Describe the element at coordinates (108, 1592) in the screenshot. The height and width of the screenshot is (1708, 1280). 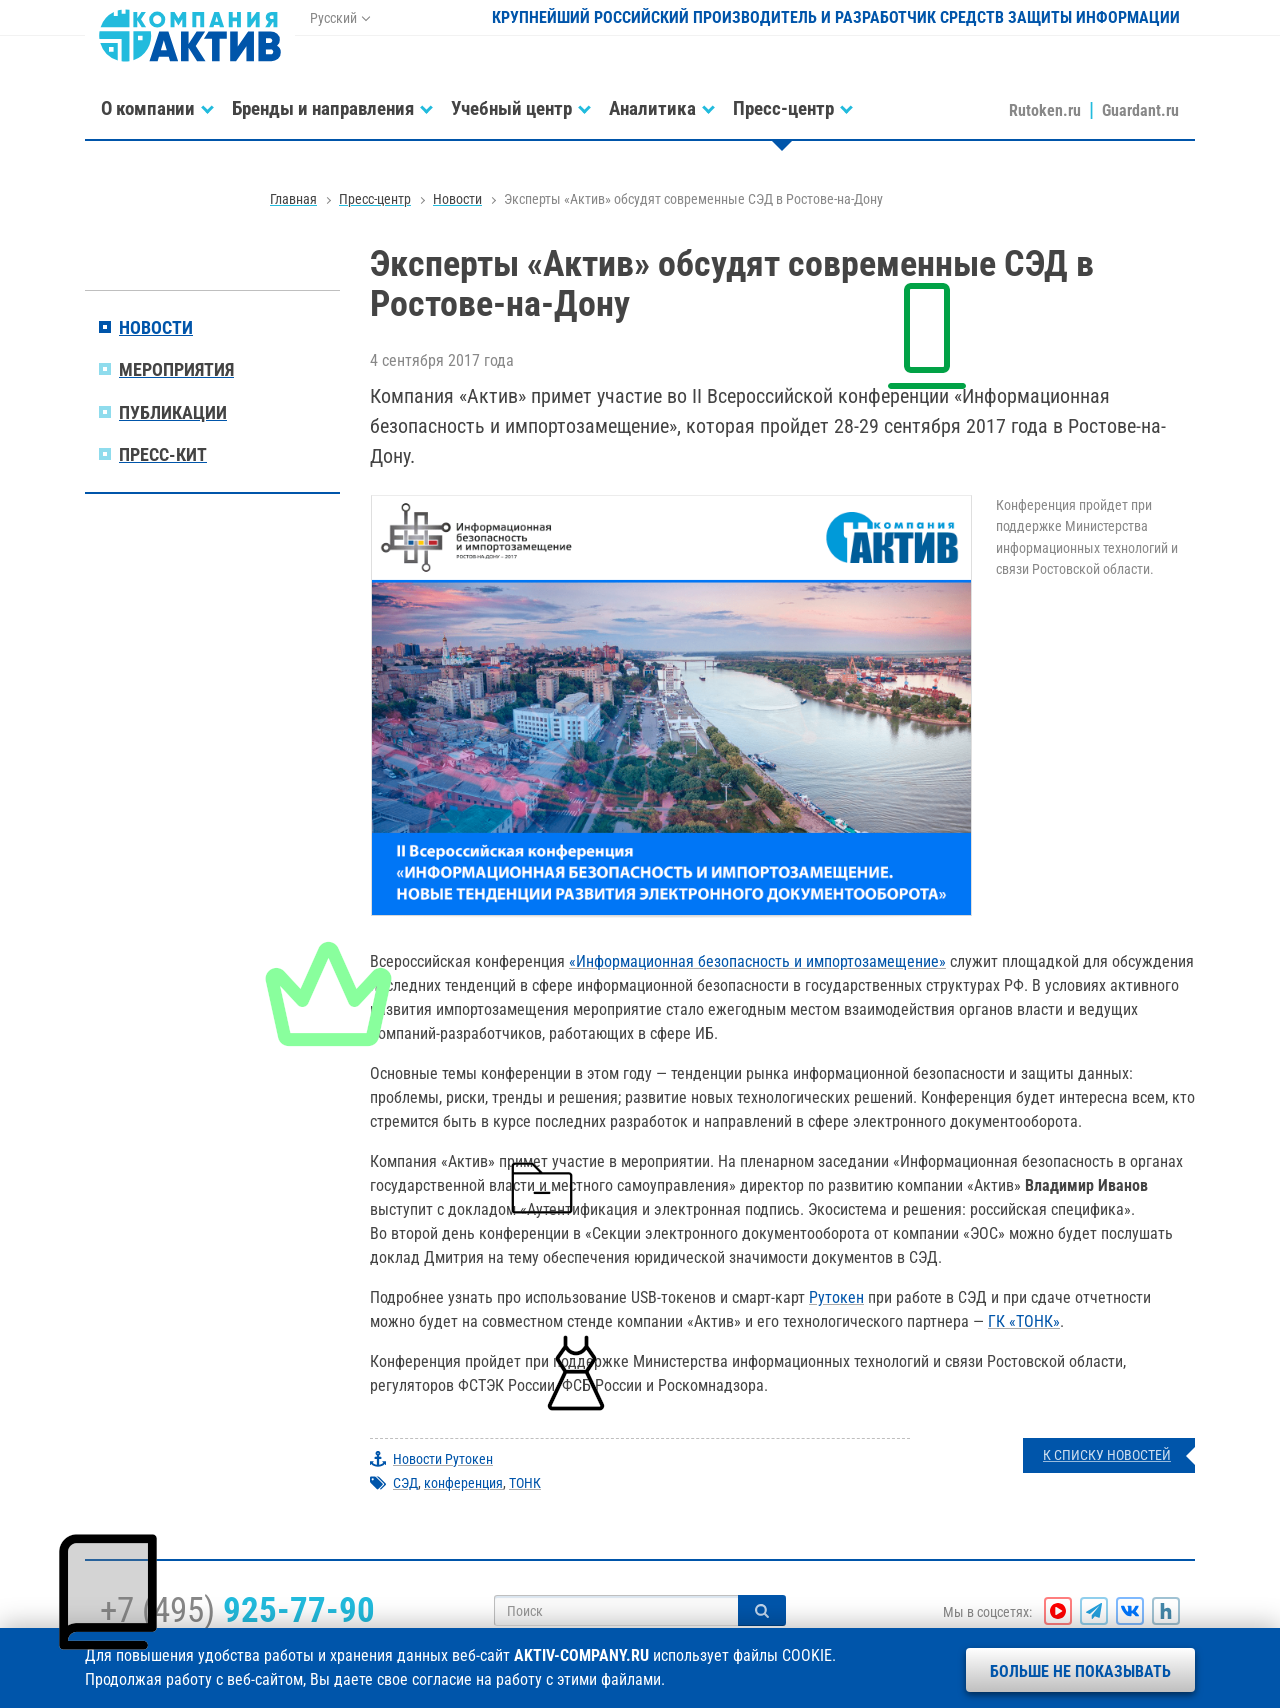
I see `open a book or reading view` at that location.